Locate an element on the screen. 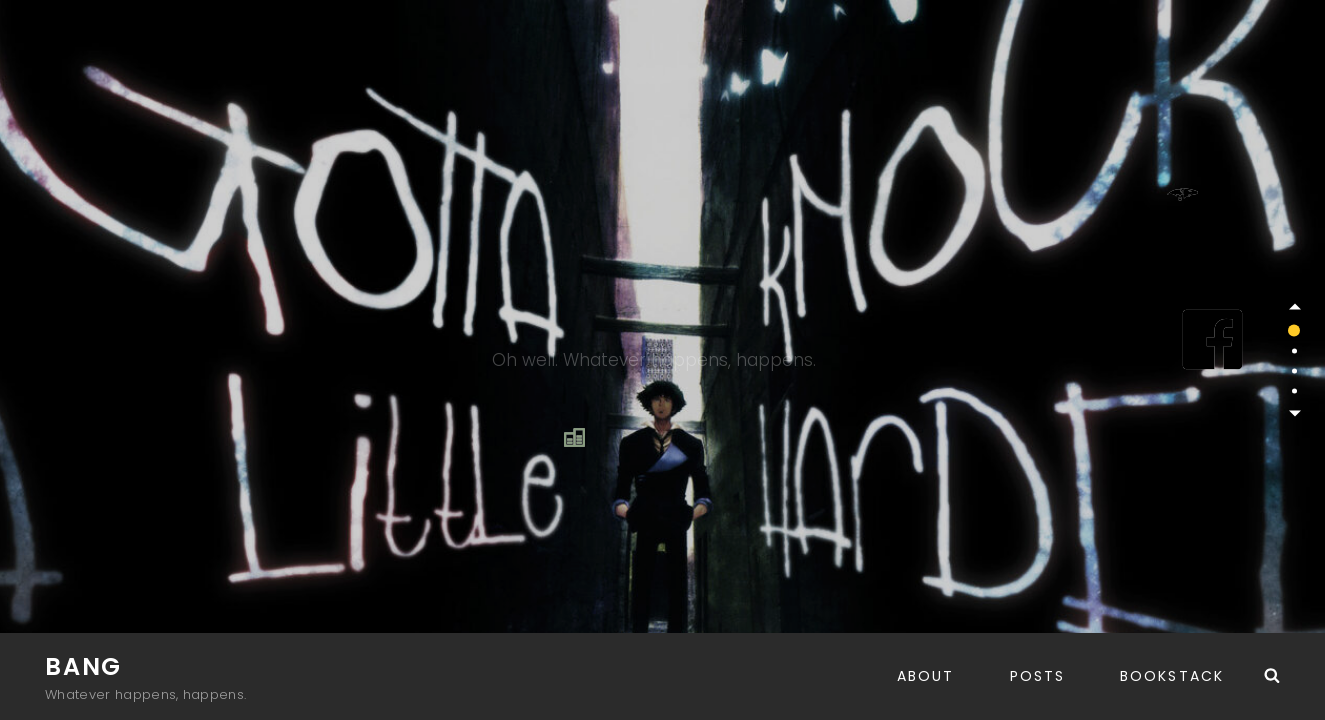 The height and width of the screenshot is (720, 1325). open facebook app is located at coordinates (1212, 339).